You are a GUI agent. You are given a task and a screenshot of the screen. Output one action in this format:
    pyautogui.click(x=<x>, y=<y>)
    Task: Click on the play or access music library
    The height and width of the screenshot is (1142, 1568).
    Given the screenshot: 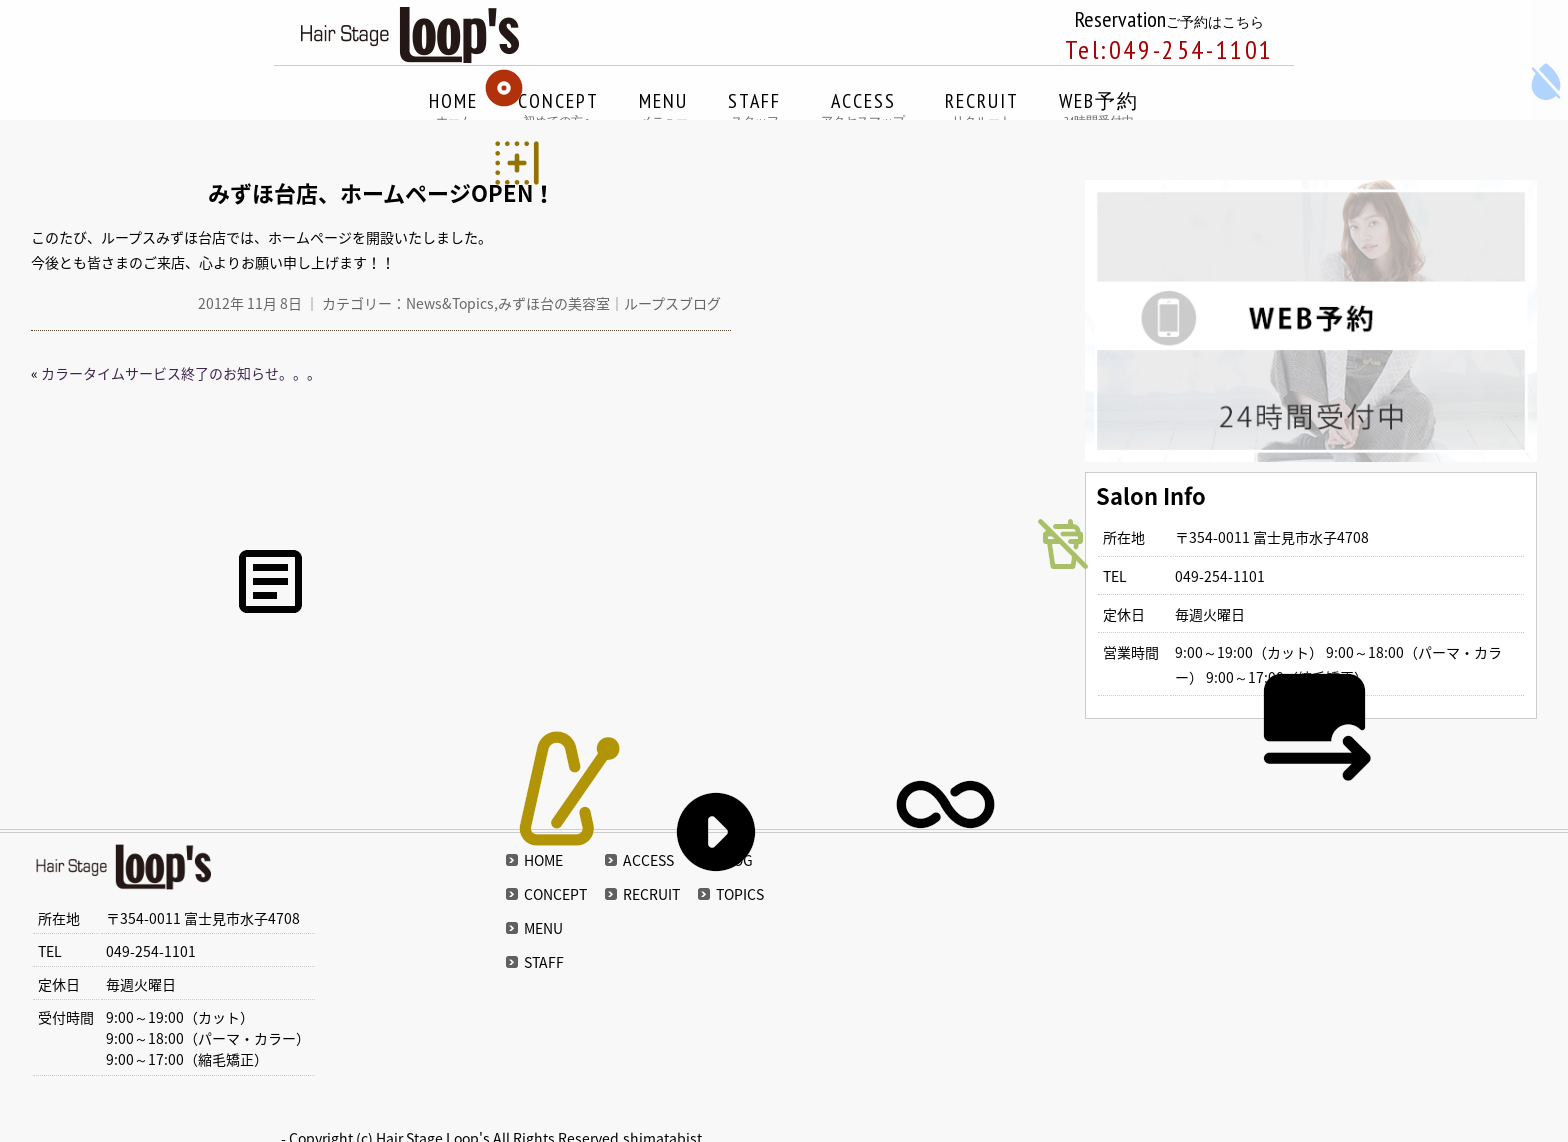 What is the action you would take?
    pyautogui.click(x=504, y=88)
    